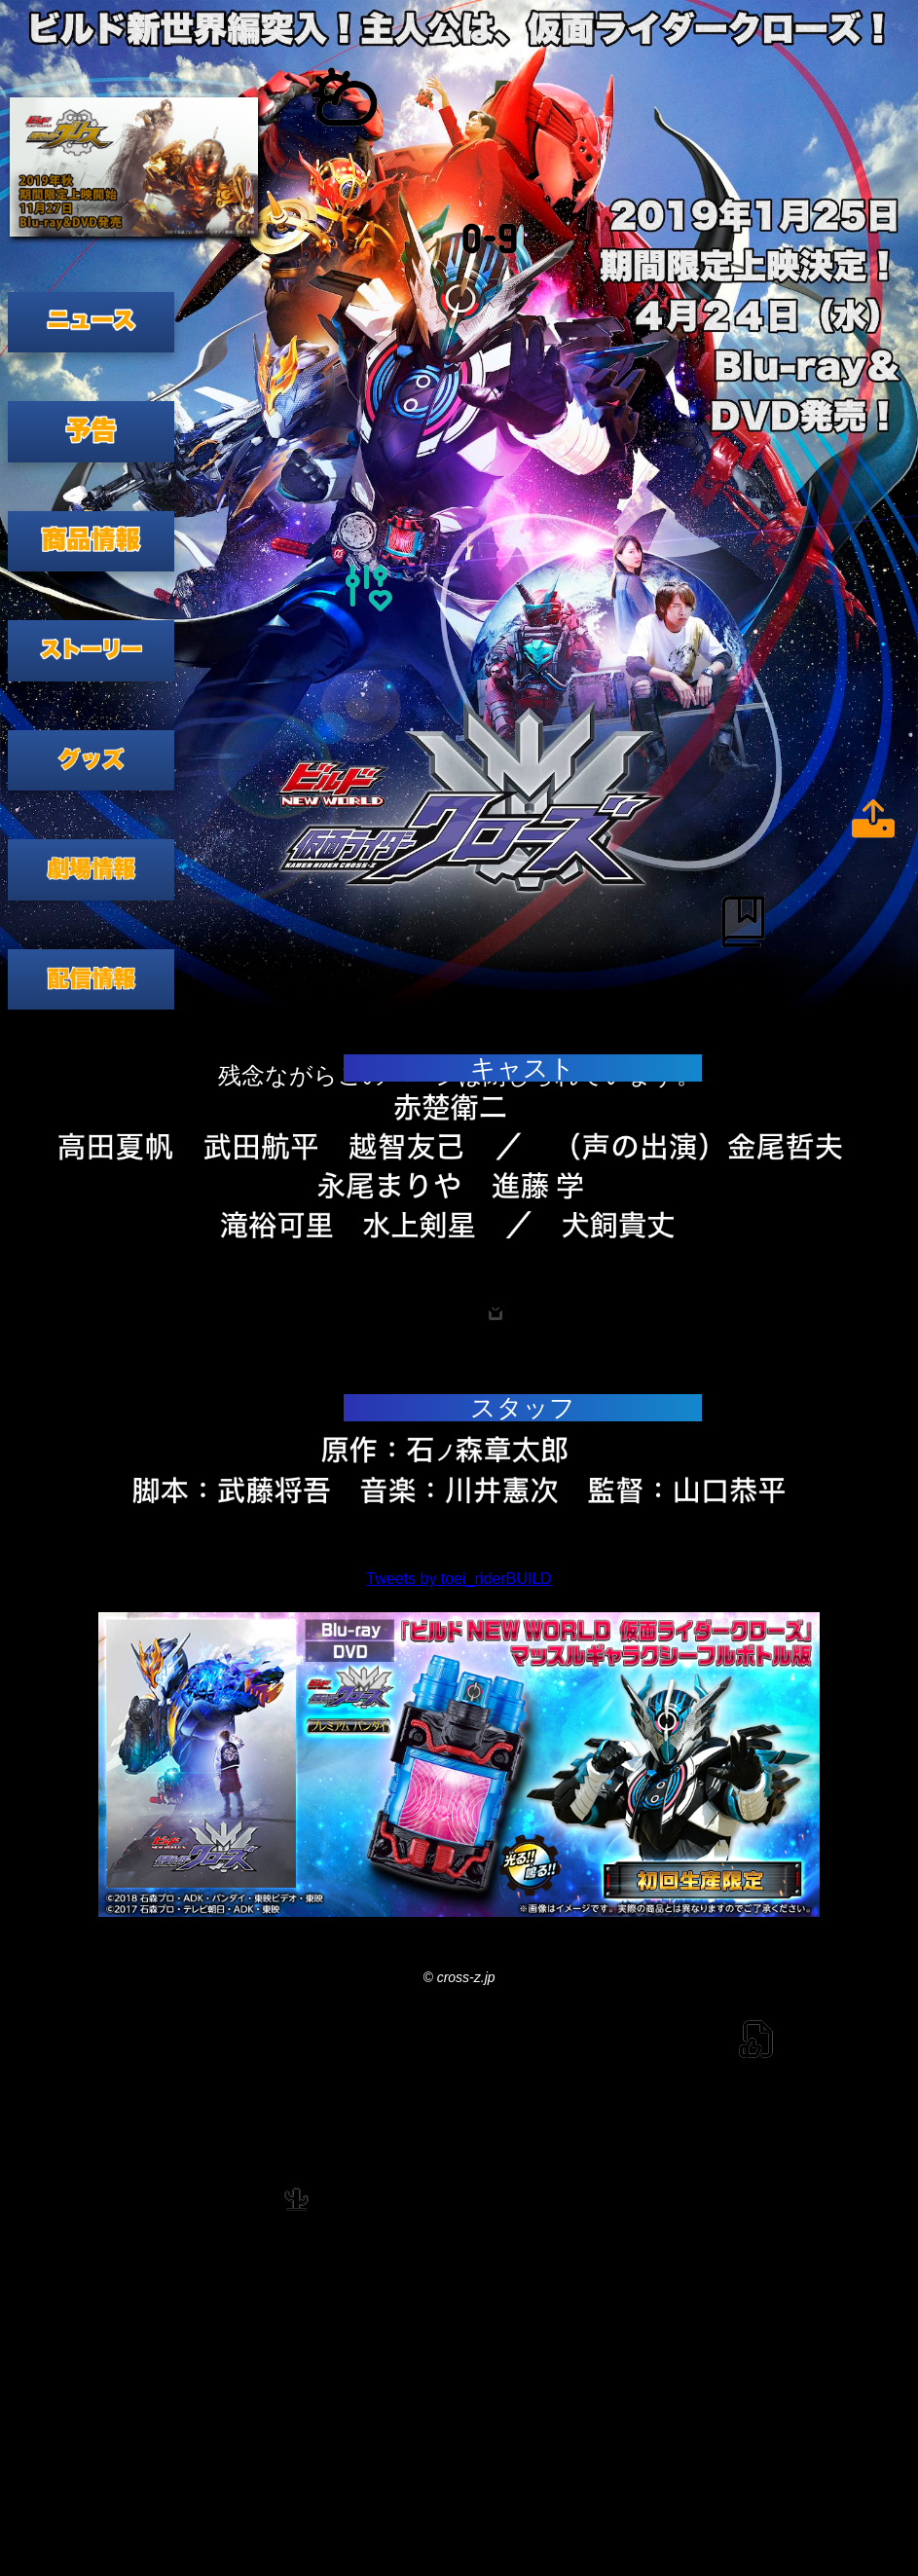 This screenshot has height=2576, width=918. What do you see at coordinates (757, 2039) in the screenshot?
I see `like or approve a document` at bounding box center [757, 2039].